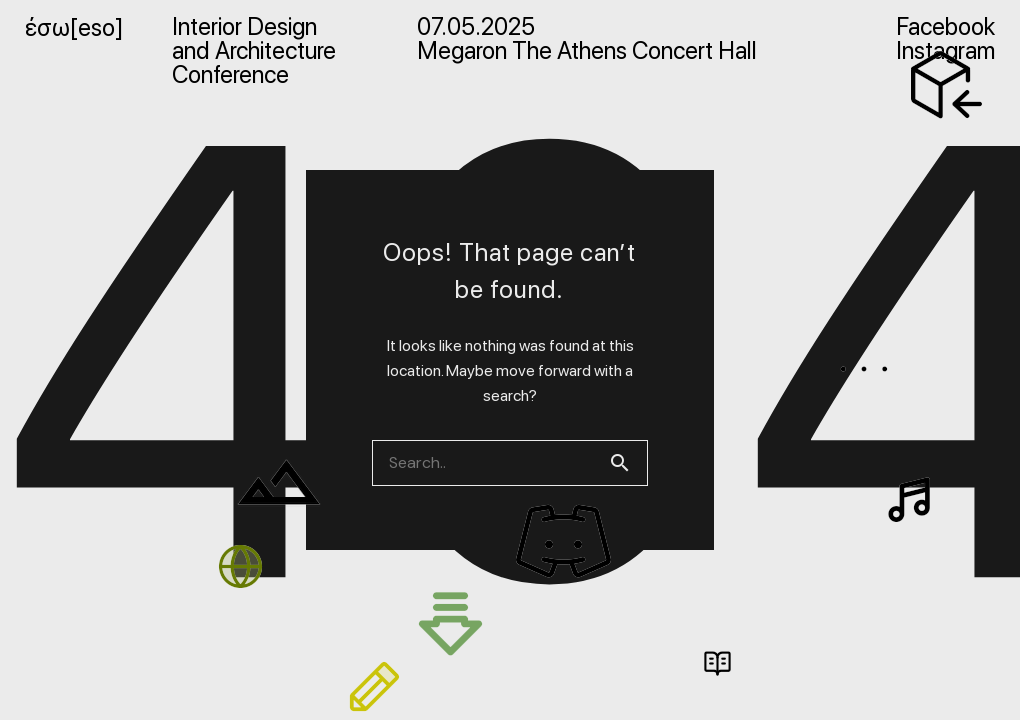  Describe the element at coordinates (373, 687) in the screenshot. I see `edit content or text` at that location.